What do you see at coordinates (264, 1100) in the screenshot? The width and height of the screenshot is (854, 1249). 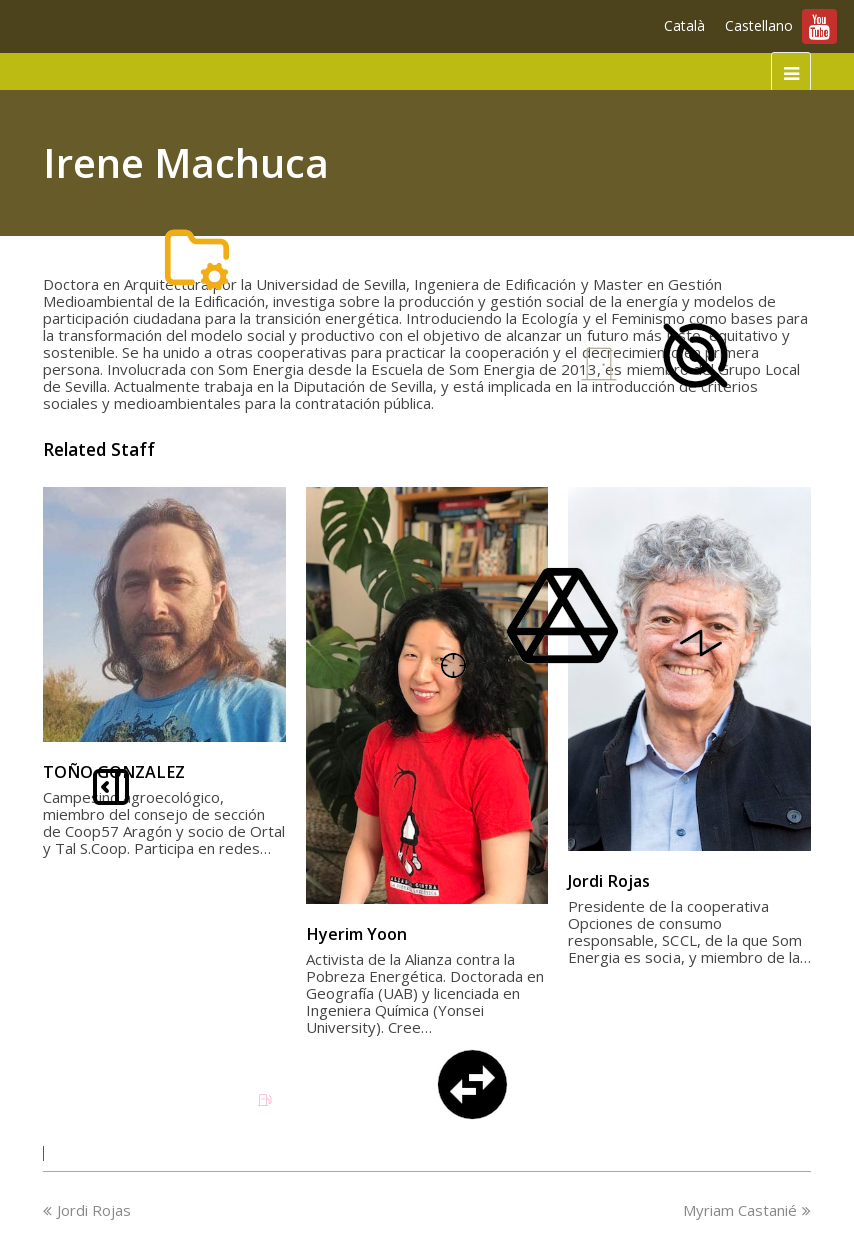 I see `find nearby gas stations` at bounding box center [264, 1100].